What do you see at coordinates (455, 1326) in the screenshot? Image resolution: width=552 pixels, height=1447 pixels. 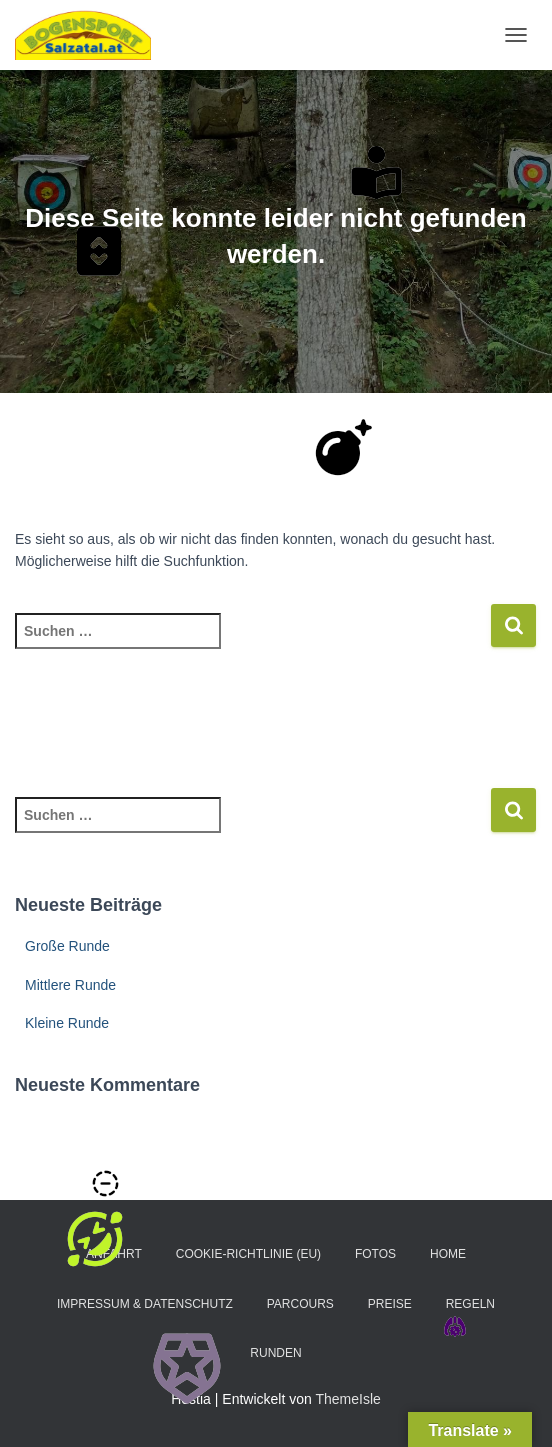 I see `indicates respiratory infection or lung disease` at bounding box center [455, 1326].